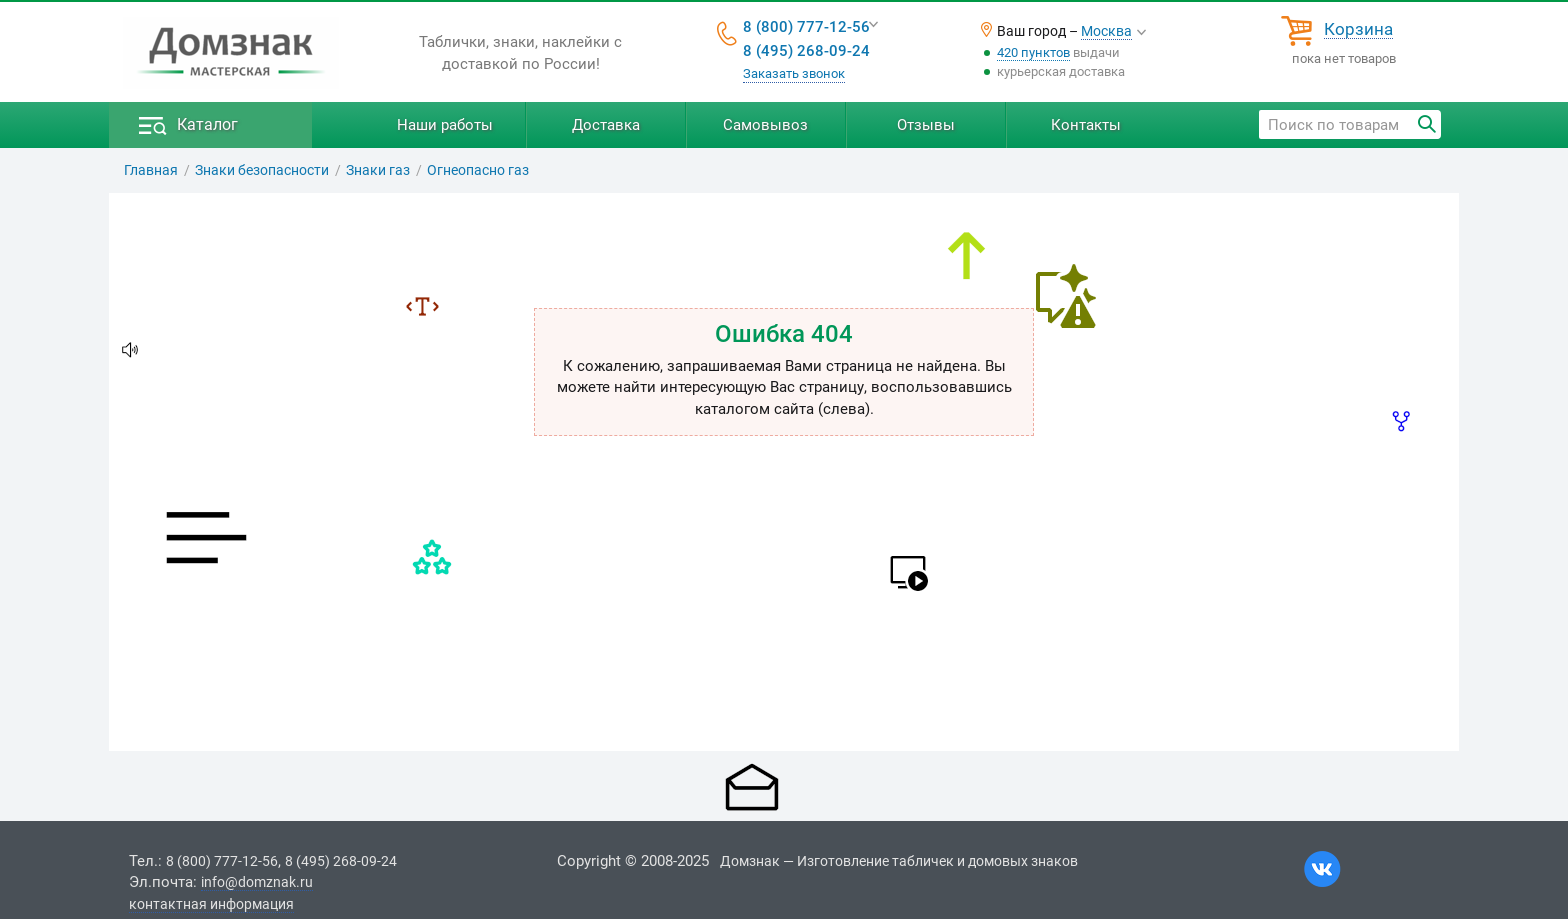  Describe the element at coordinates (1400, 420) in the screenshot. I see `fork a repository` at that location.